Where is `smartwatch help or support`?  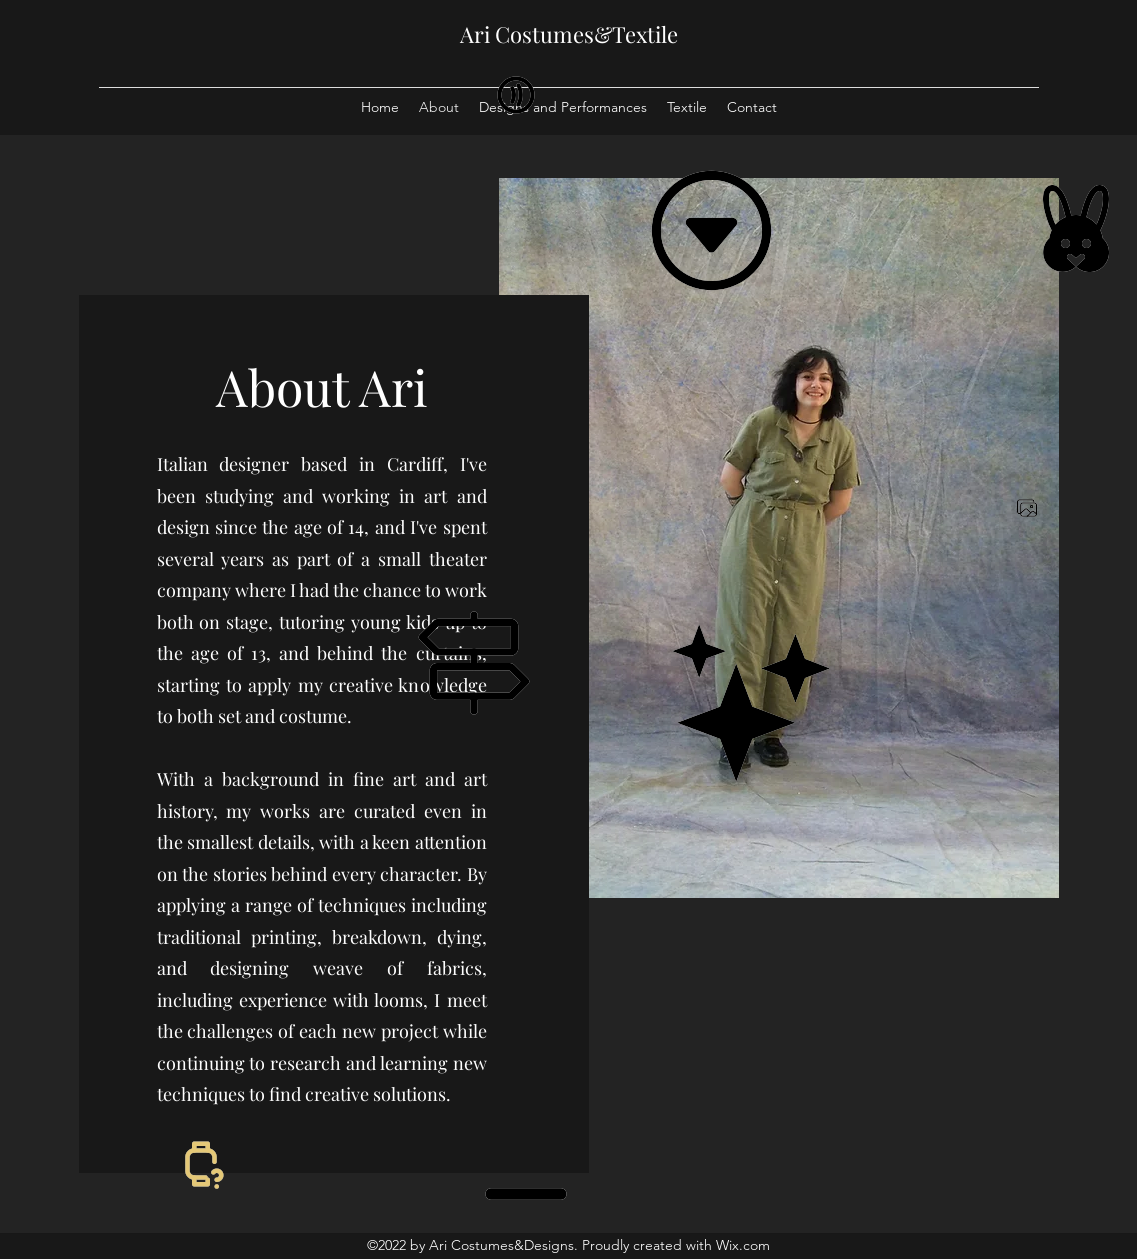 smartwatch help or support is located at coordinates (201, 1164).